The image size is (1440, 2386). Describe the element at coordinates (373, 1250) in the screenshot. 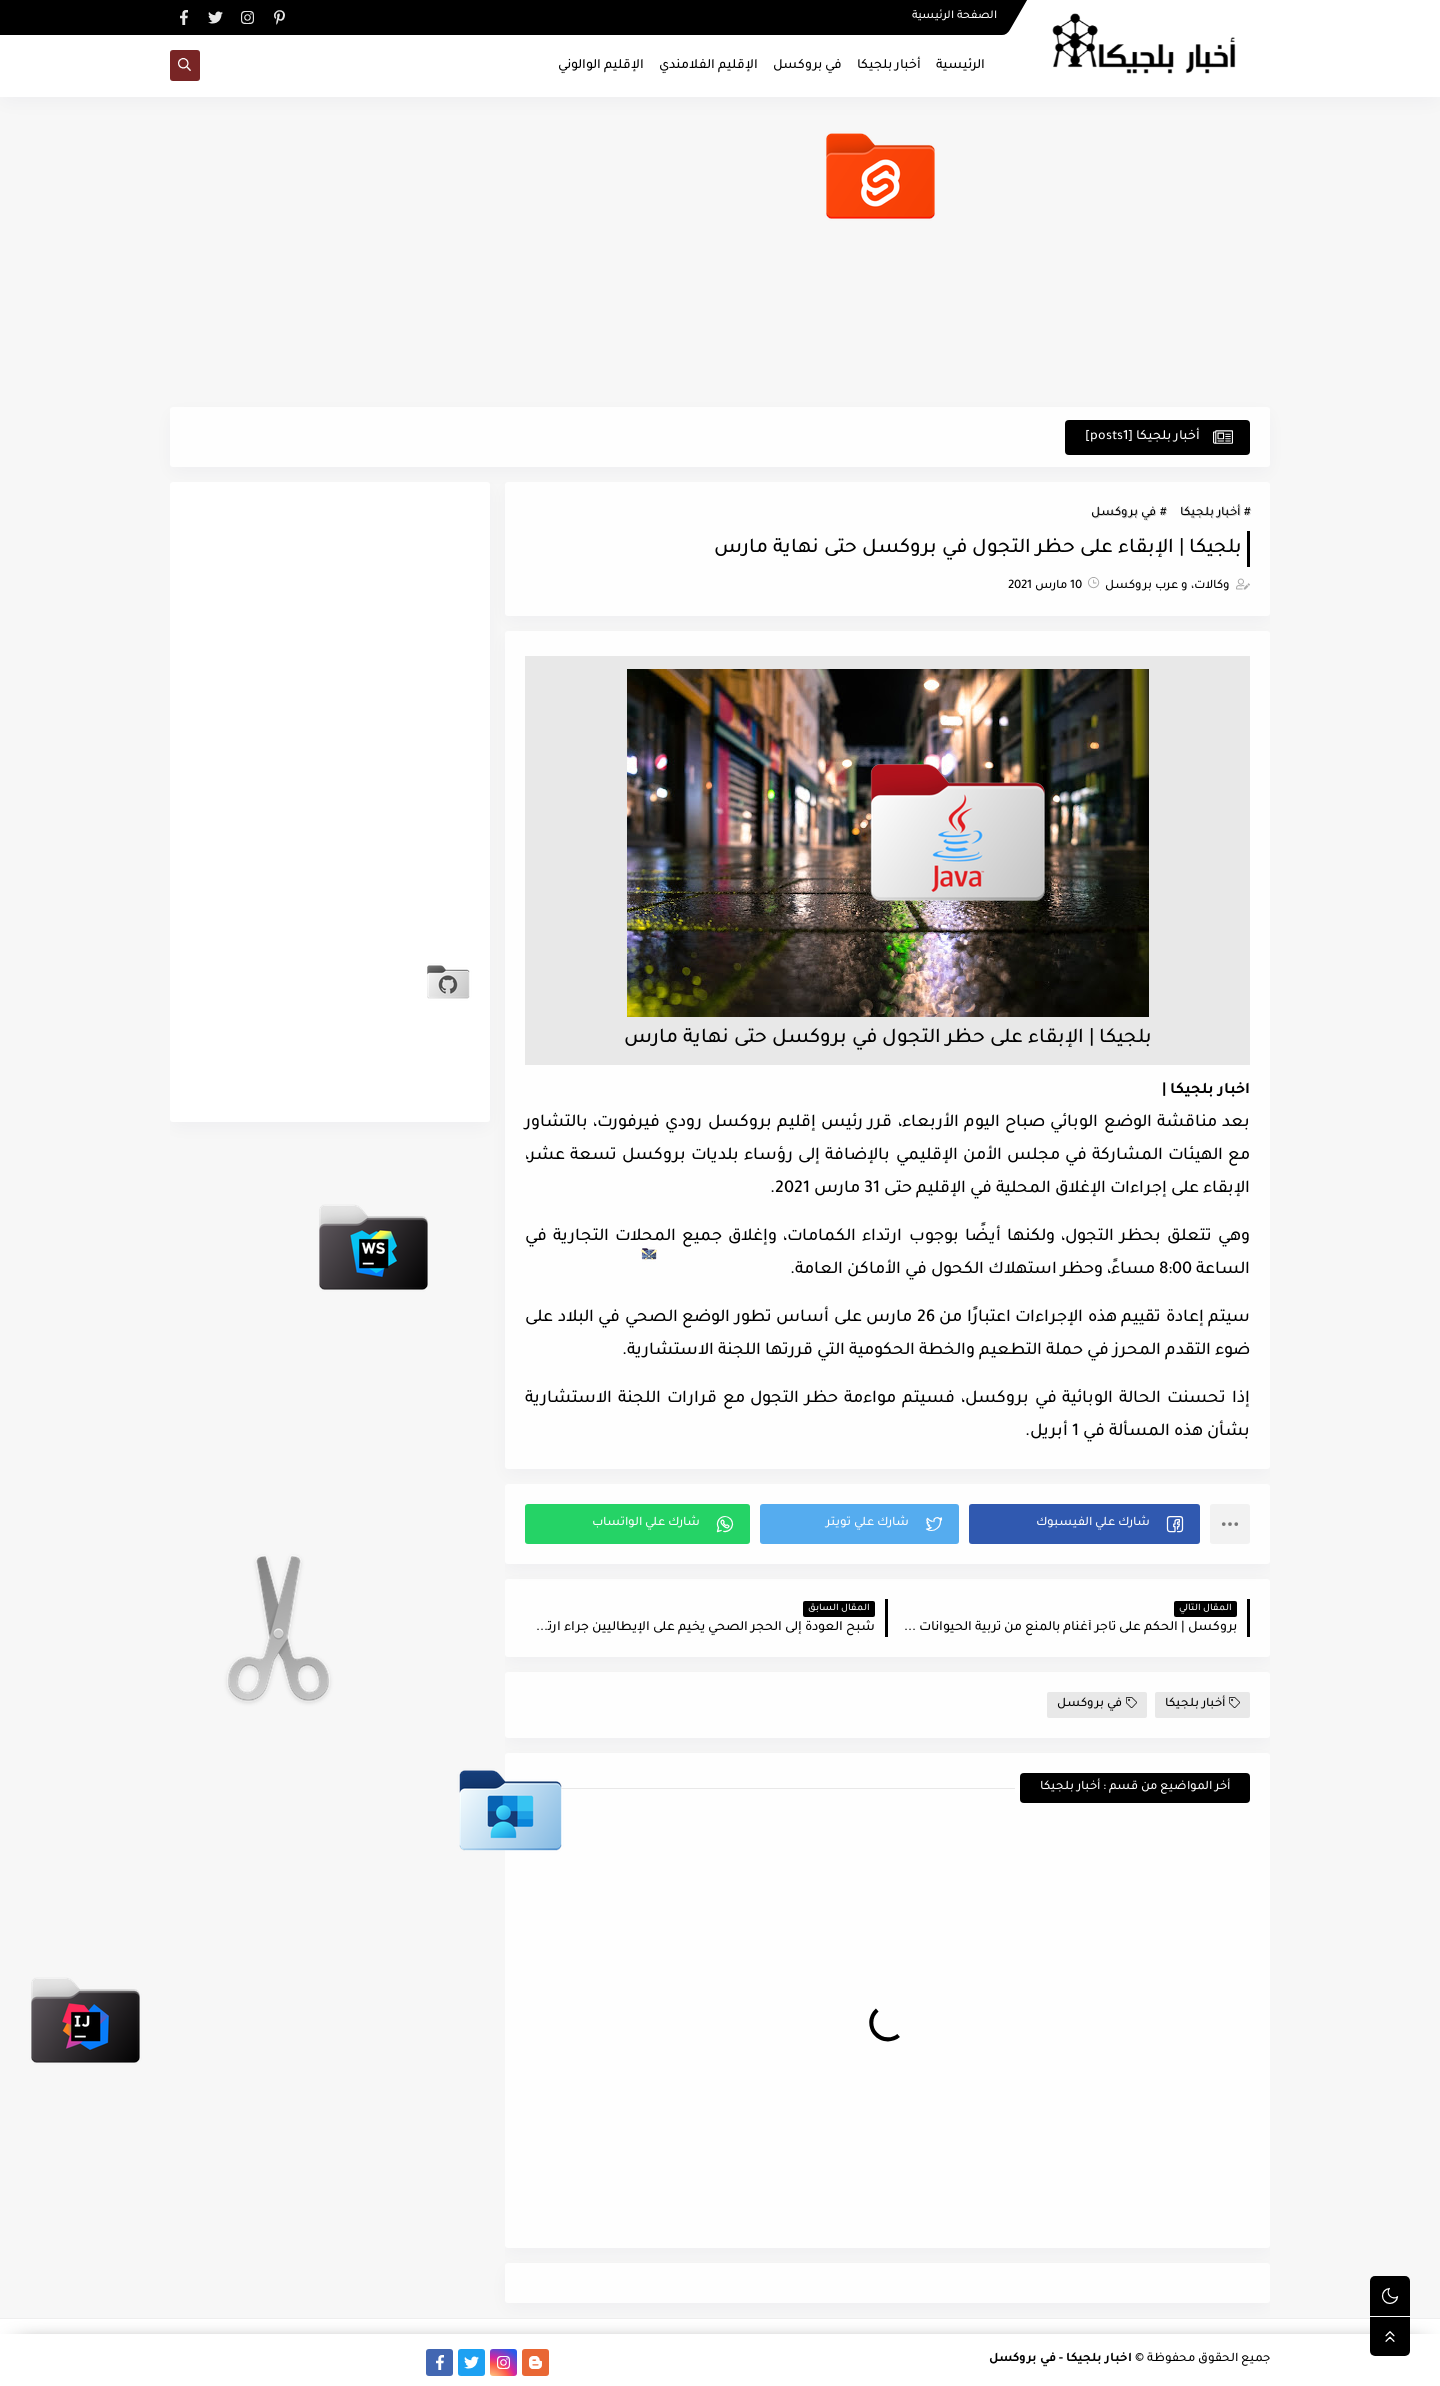

I see `open webstorm project folder` at that location.